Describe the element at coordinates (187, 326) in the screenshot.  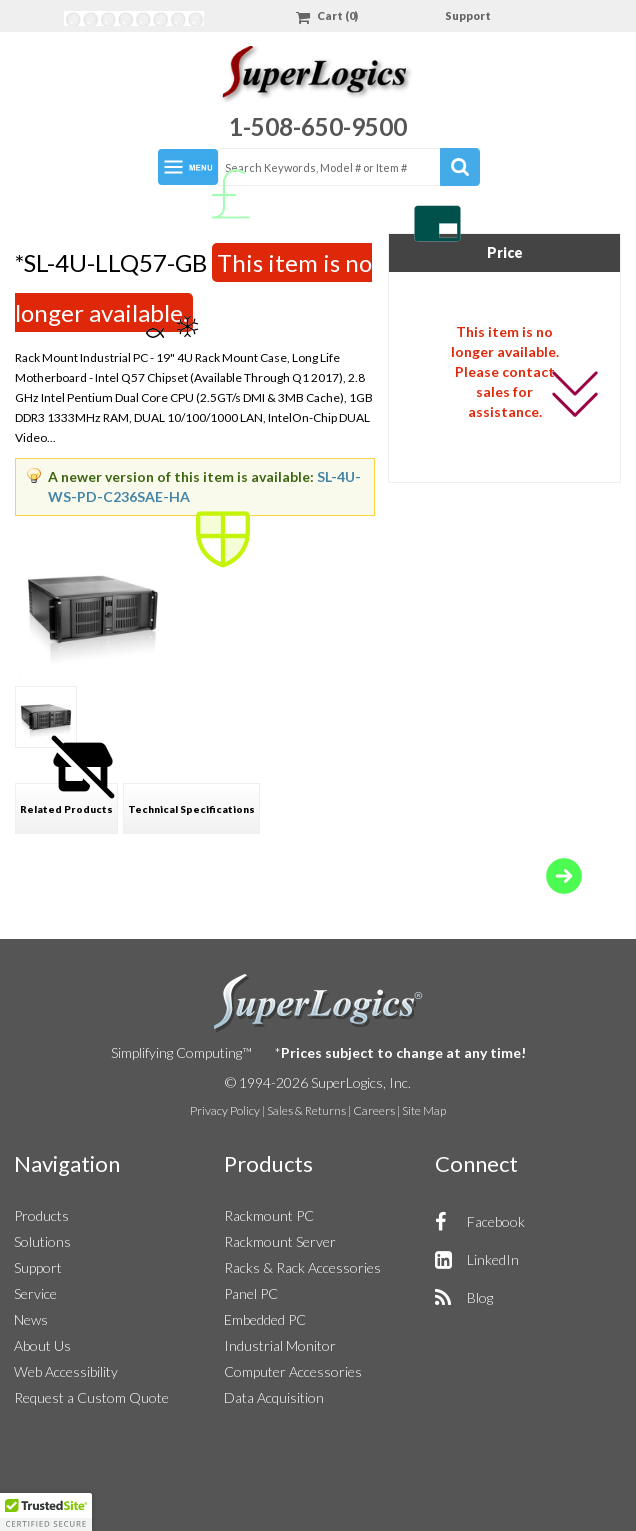
I see `toggle cooling or air conditioning mode` at that location.